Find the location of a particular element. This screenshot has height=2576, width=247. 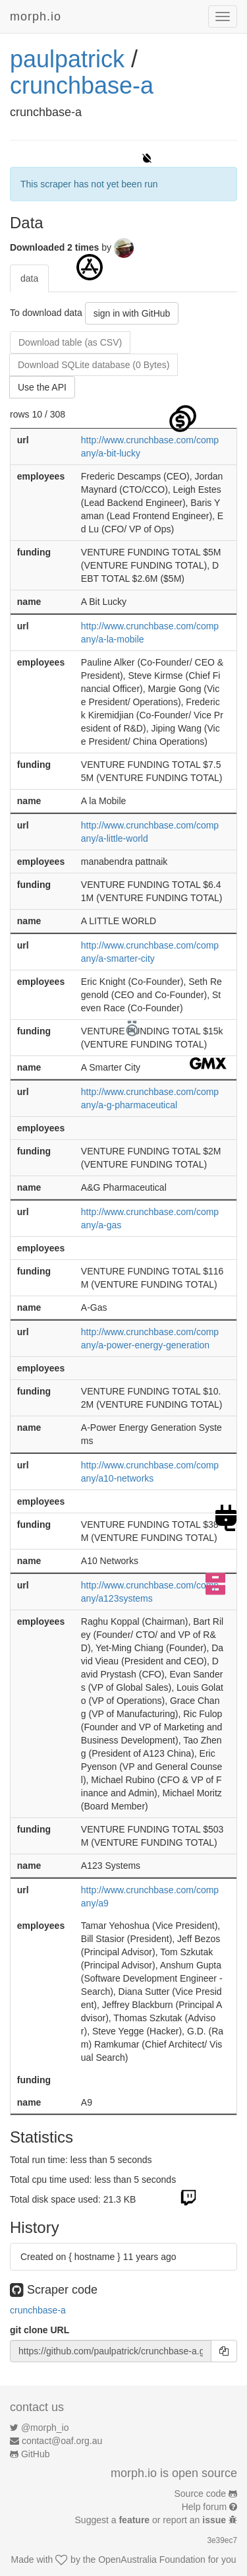

access archived files or documents is located at coordinates (215, 1584).